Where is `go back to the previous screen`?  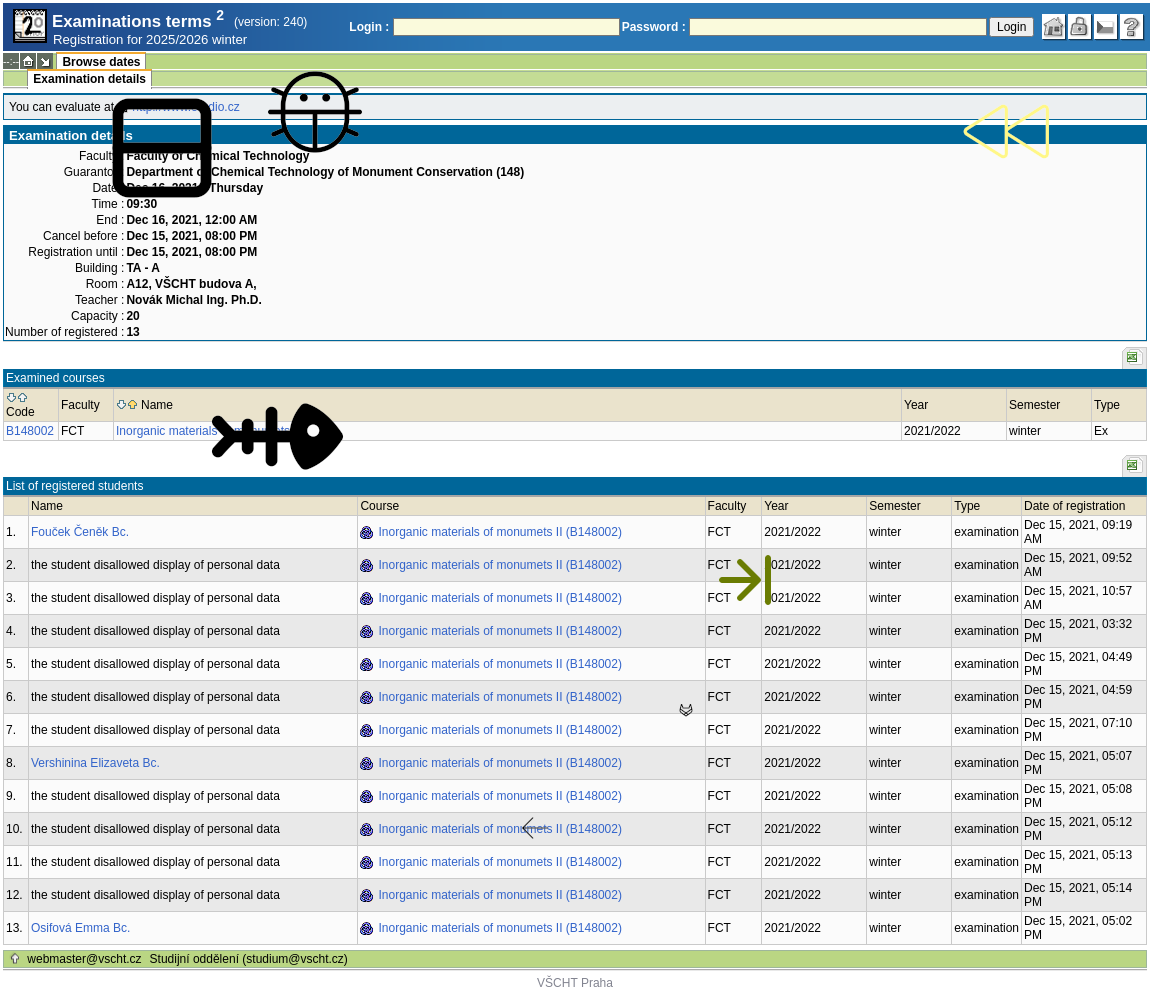 go back to the previous screen is located at coordinates (535, 828).